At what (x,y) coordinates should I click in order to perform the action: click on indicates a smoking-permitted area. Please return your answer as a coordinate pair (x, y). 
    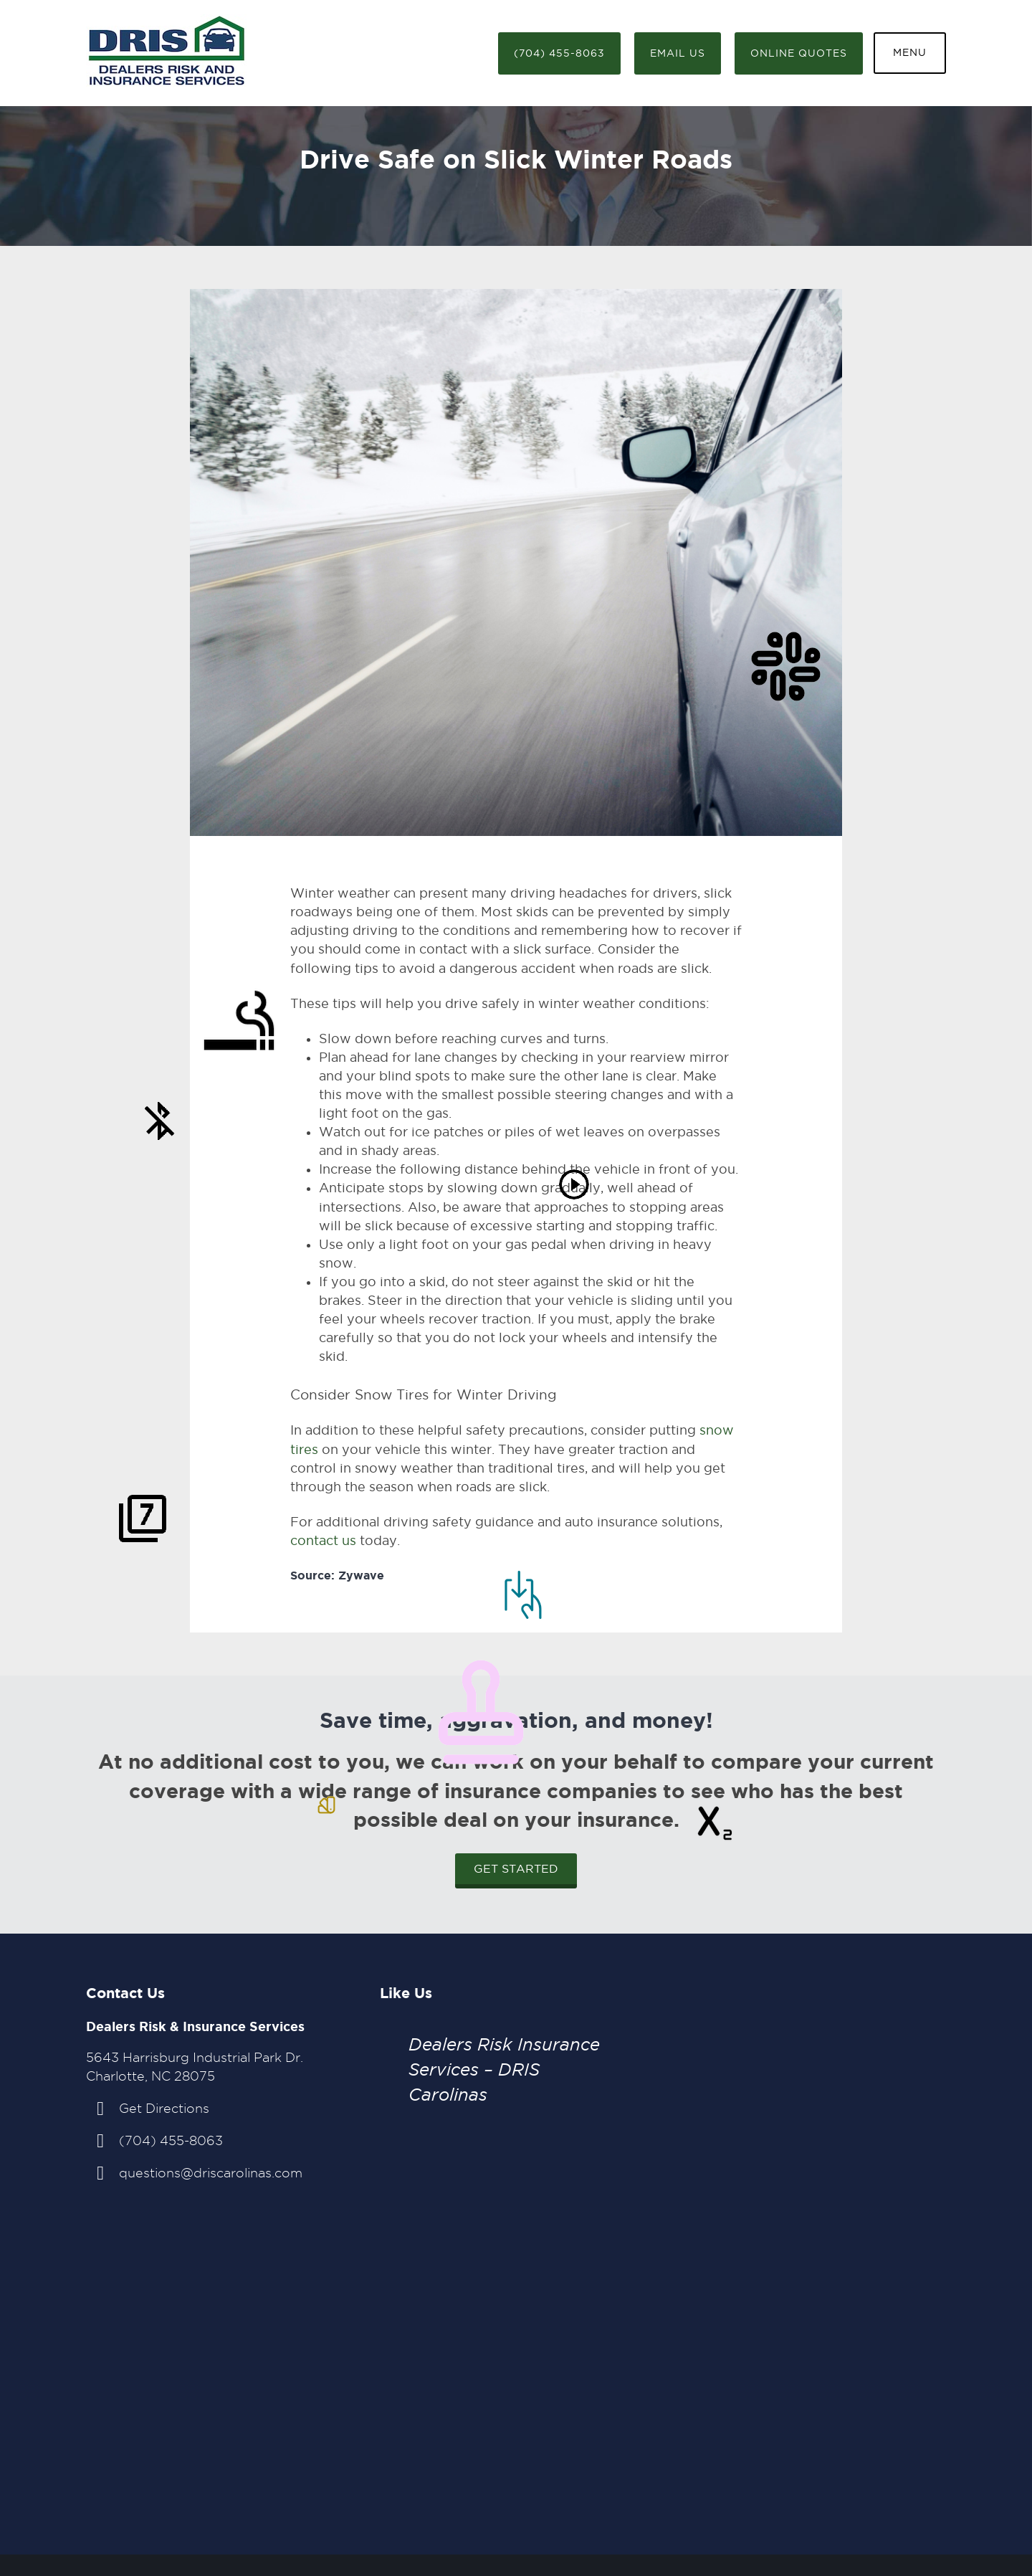
    Looking at the image, I should click on (239, 1025).